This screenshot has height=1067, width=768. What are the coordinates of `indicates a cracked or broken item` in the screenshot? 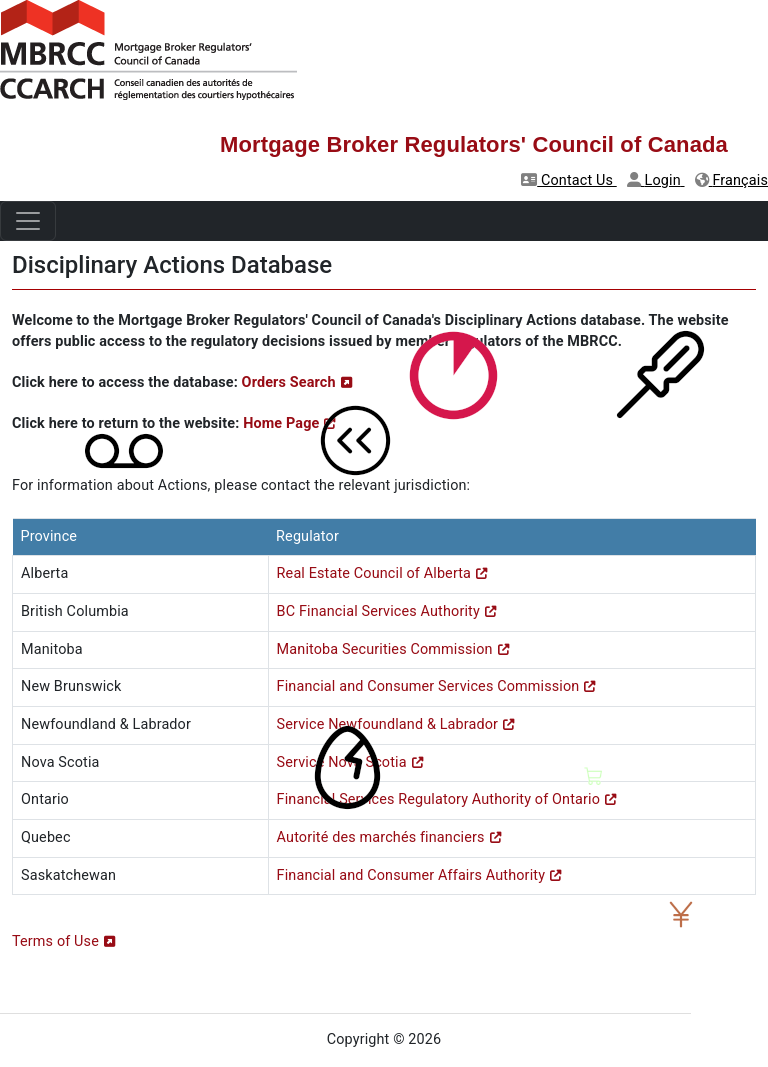 It's located at (347, 767).